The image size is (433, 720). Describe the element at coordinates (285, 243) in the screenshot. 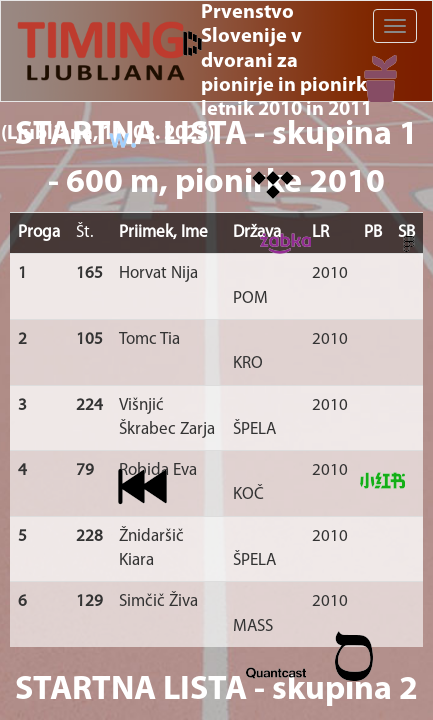

I see `open the Żabka convenience store app` at that location.